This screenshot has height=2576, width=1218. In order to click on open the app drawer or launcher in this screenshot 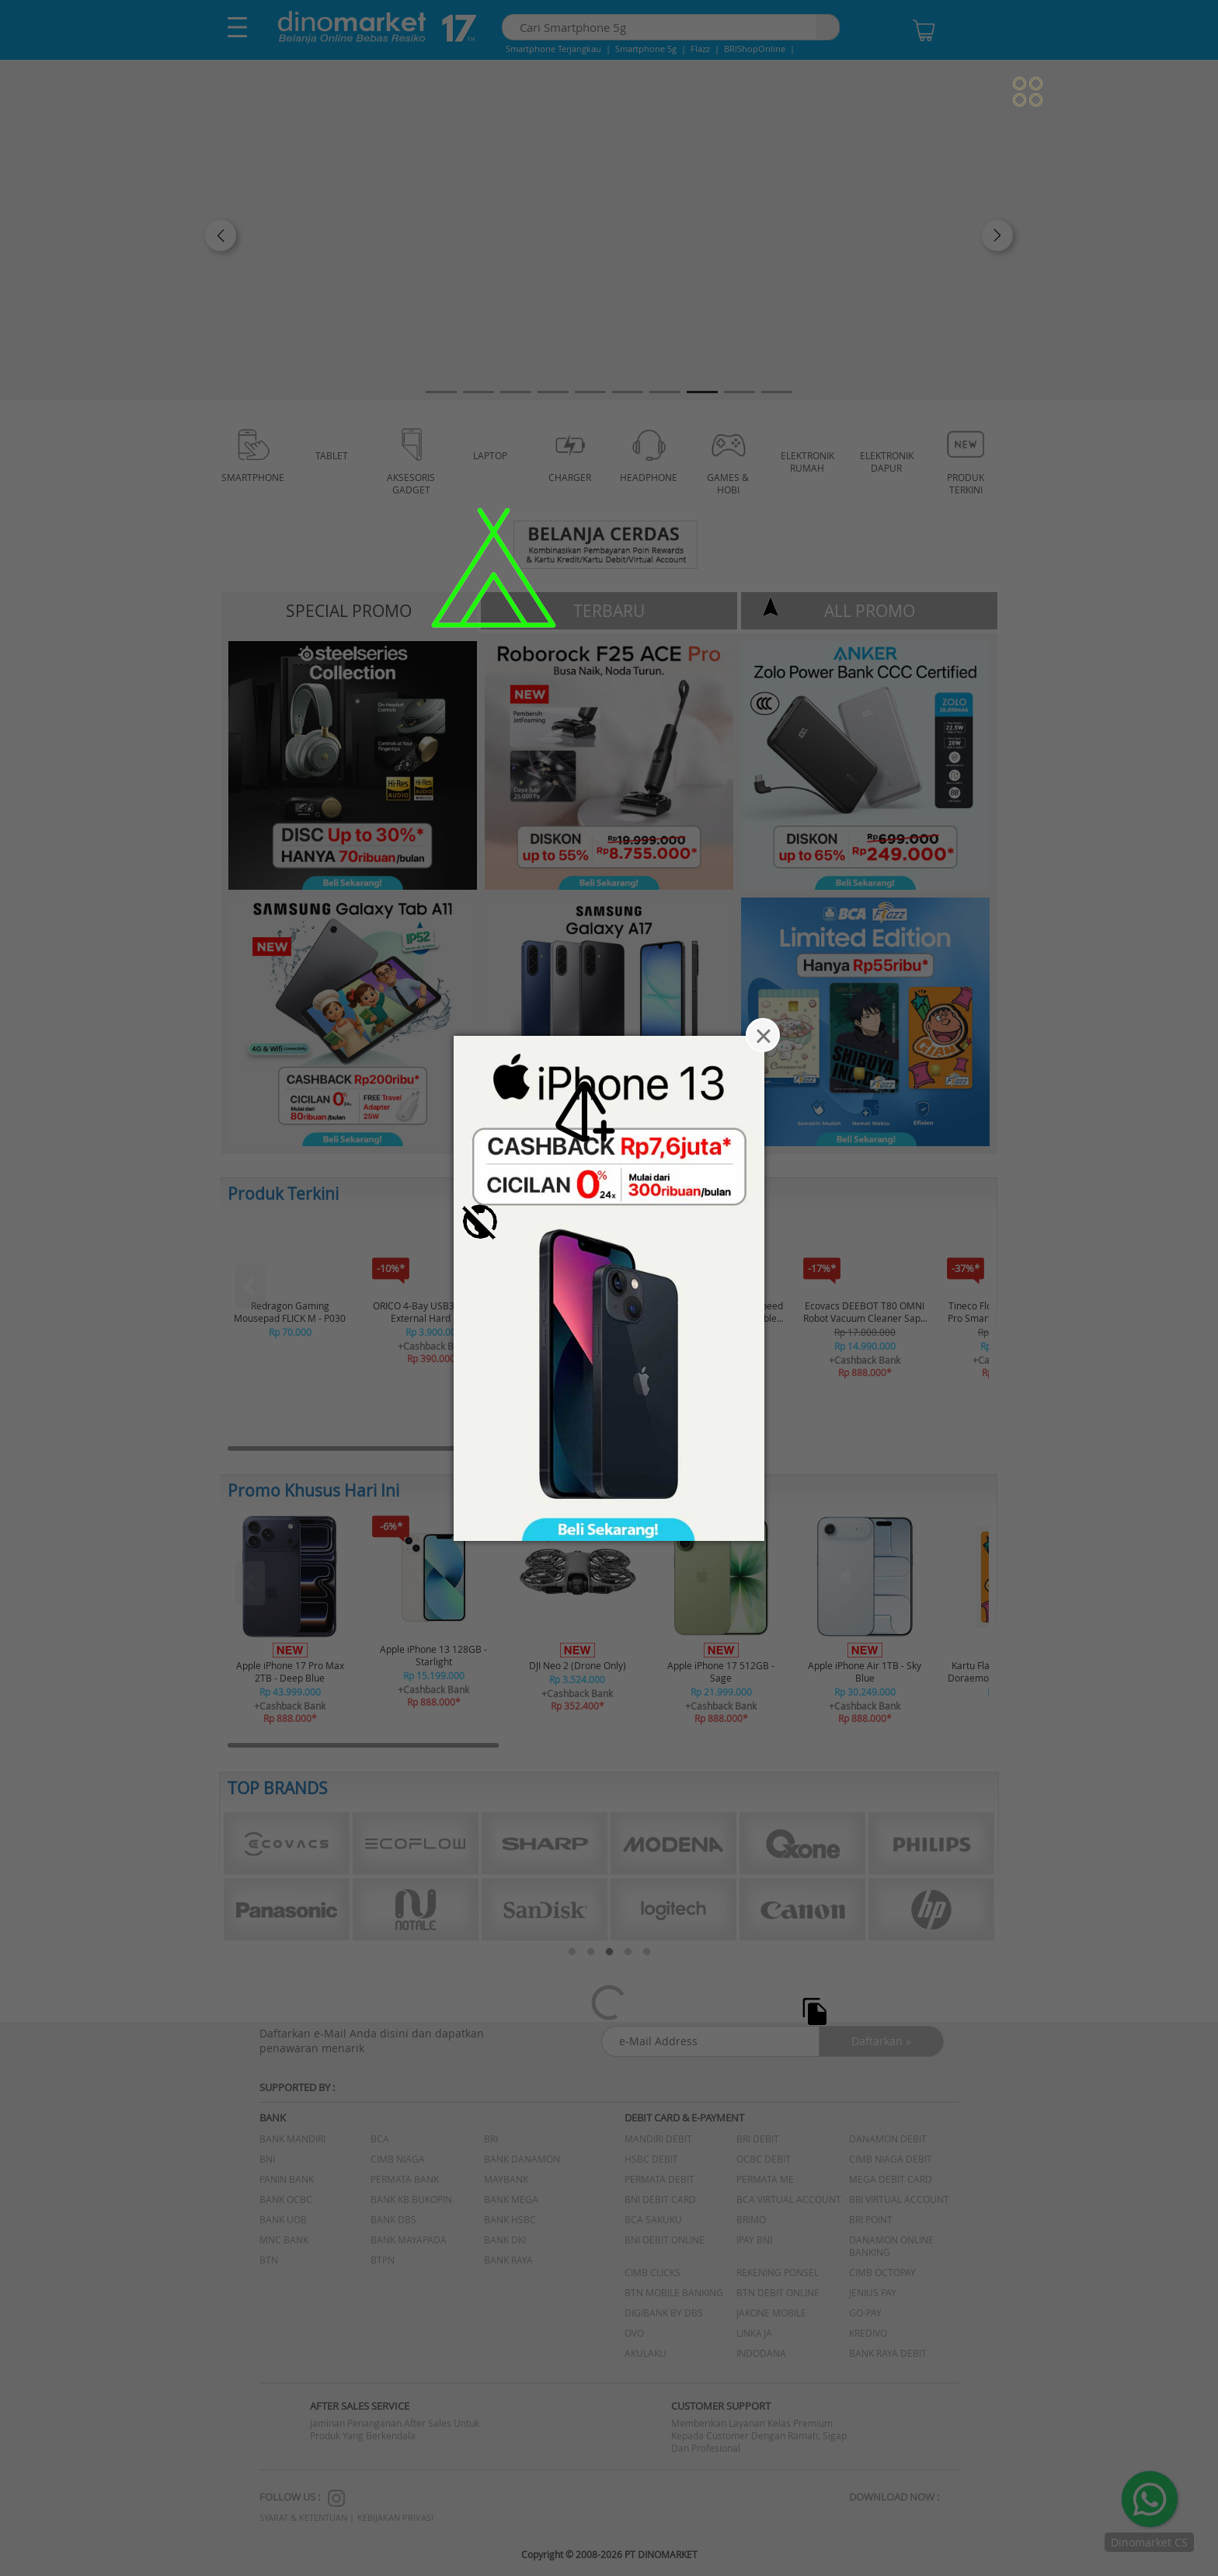, I will do `click(1028, 92)`.